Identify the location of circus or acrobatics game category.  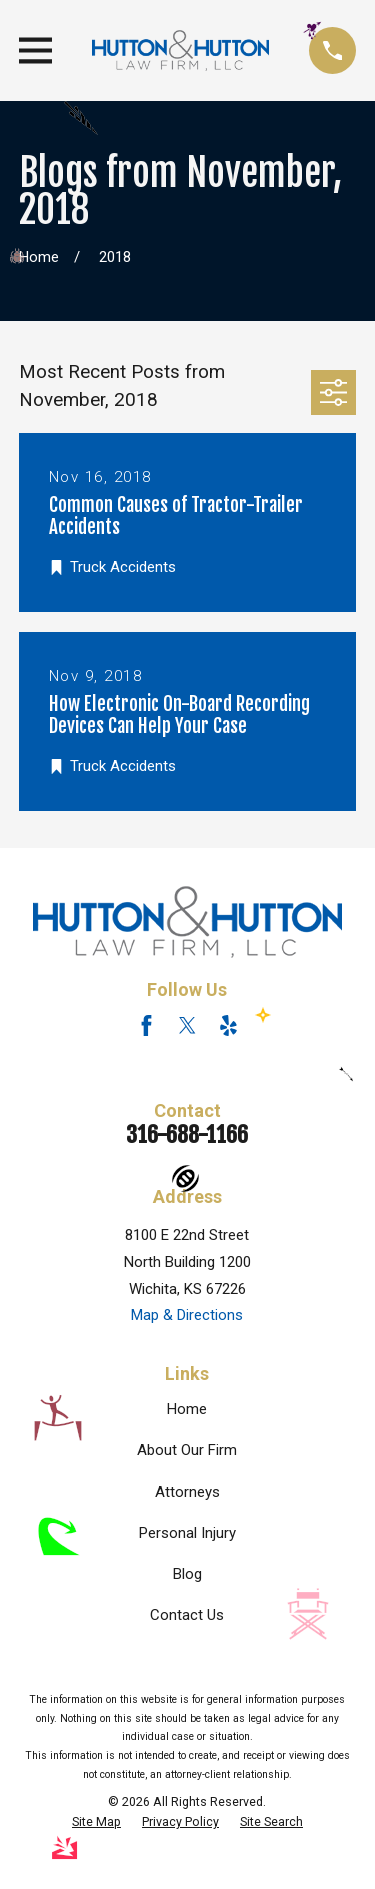
(58, 1417).